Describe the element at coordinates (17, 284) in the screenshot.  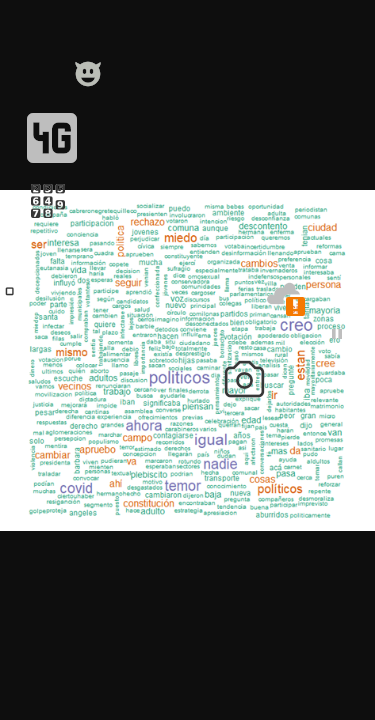
I see `stop or halt current media playback` at that location.